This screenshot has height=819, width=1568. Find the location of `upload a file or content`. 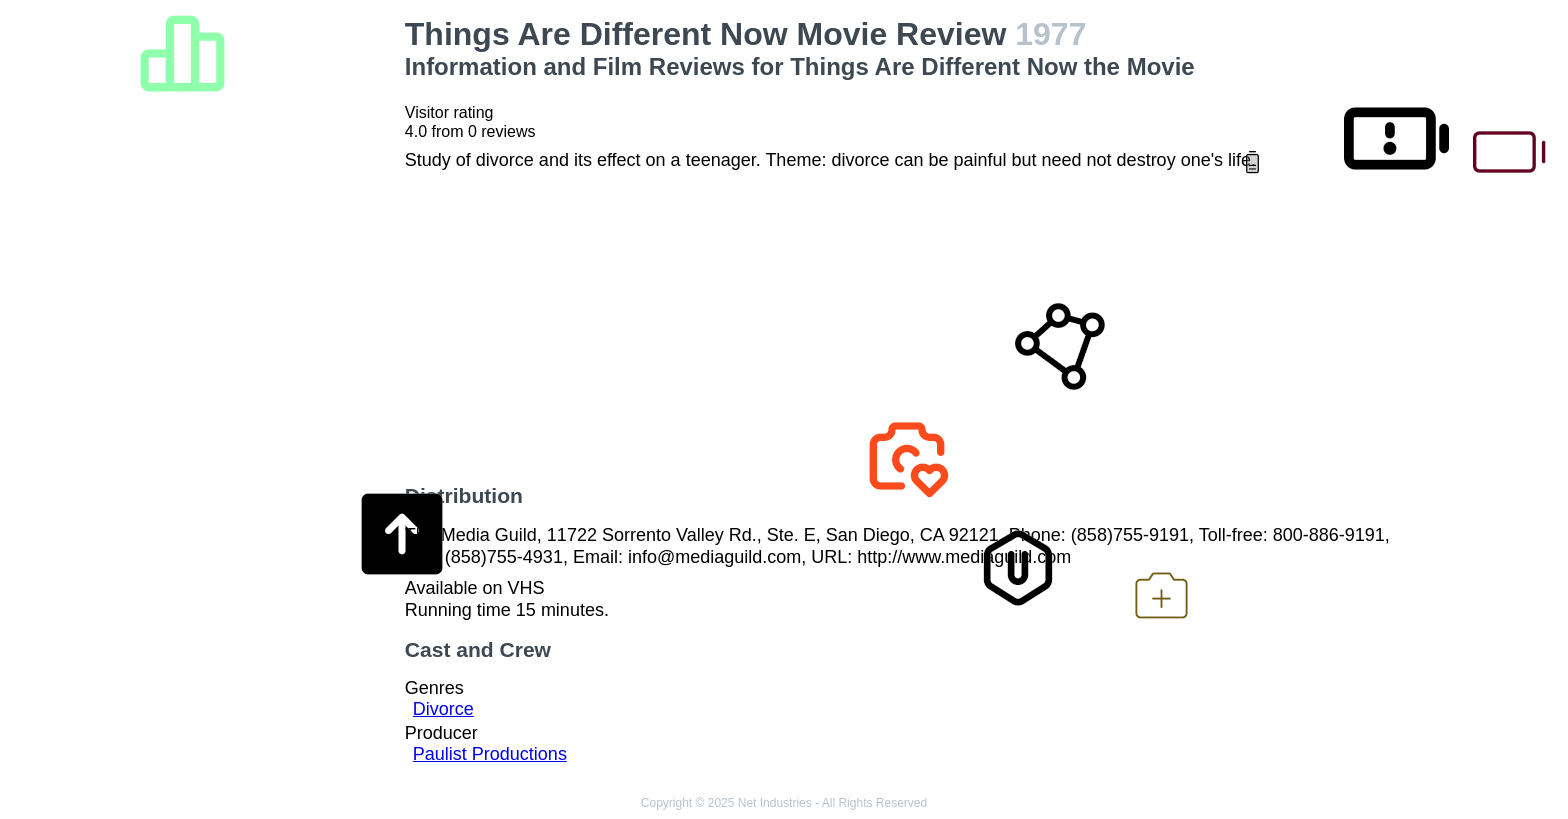

upload a file or content is located at coordinates (402, 534).